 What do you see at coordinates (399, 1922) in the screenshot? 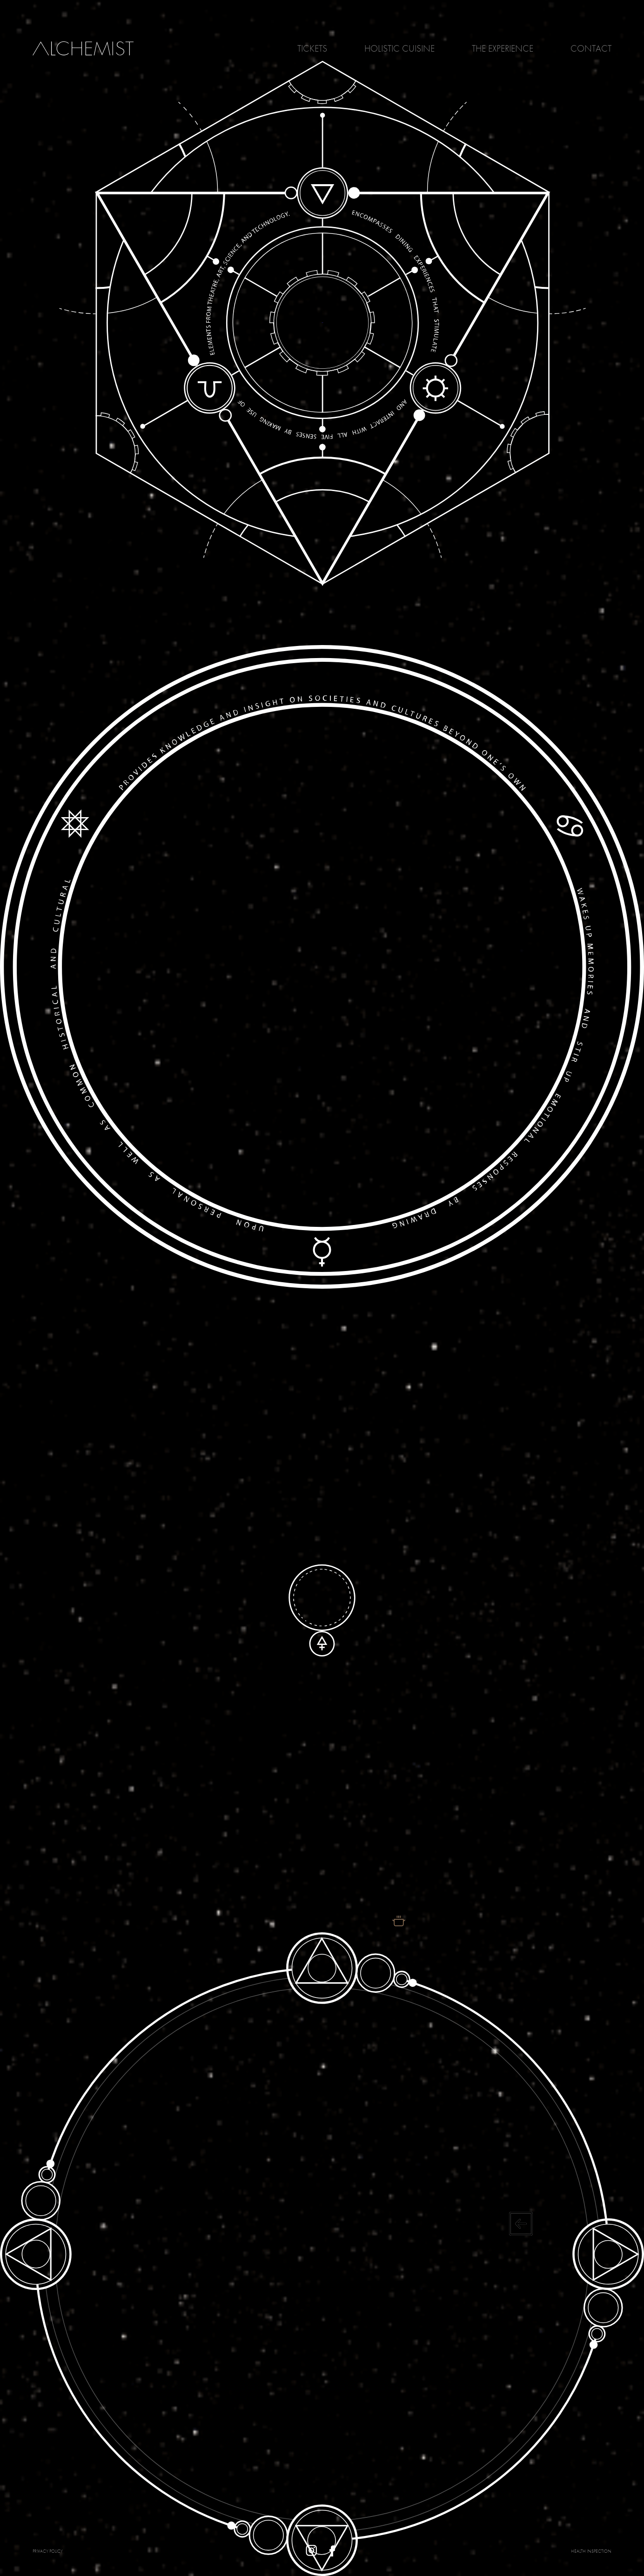
I see `access recipes or cooking content` at bounding box center [399, 1922].